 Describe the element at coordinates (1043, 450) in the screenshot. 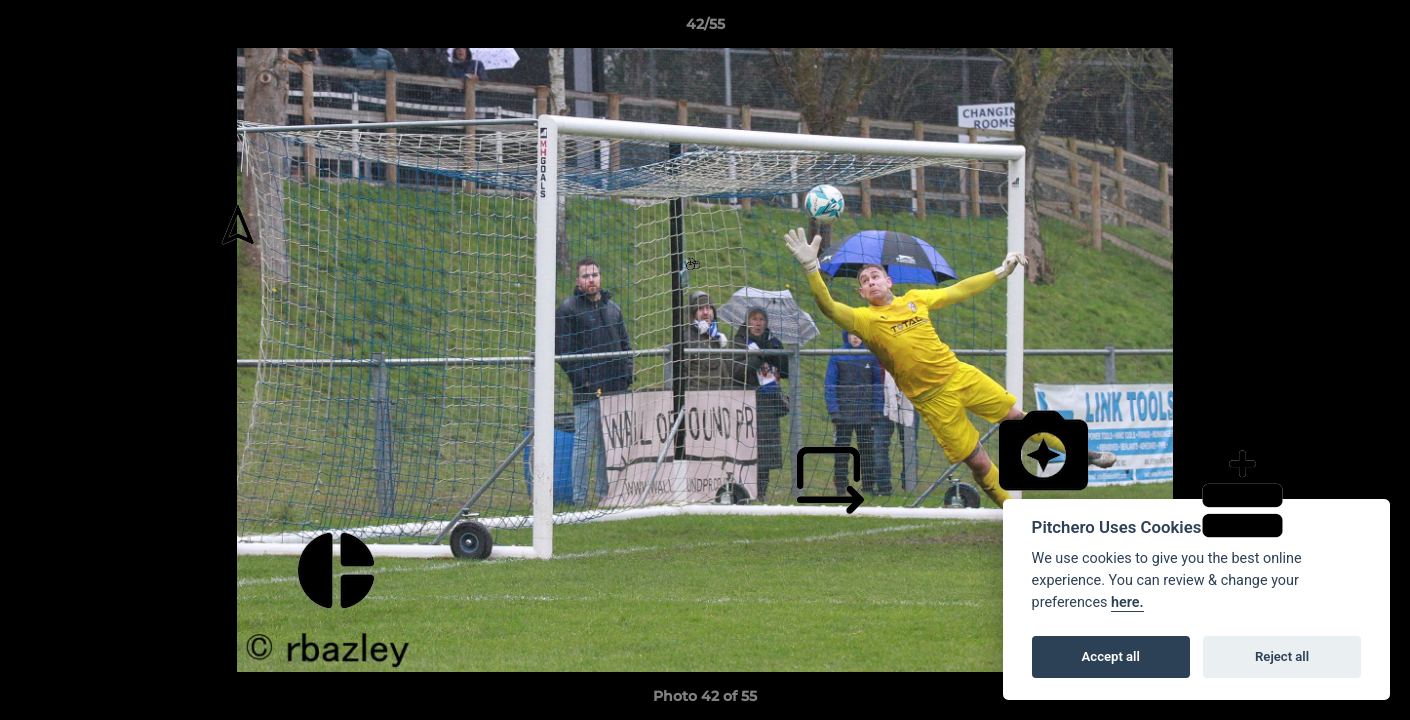

I see `enhance or improve photo quality` at that location.